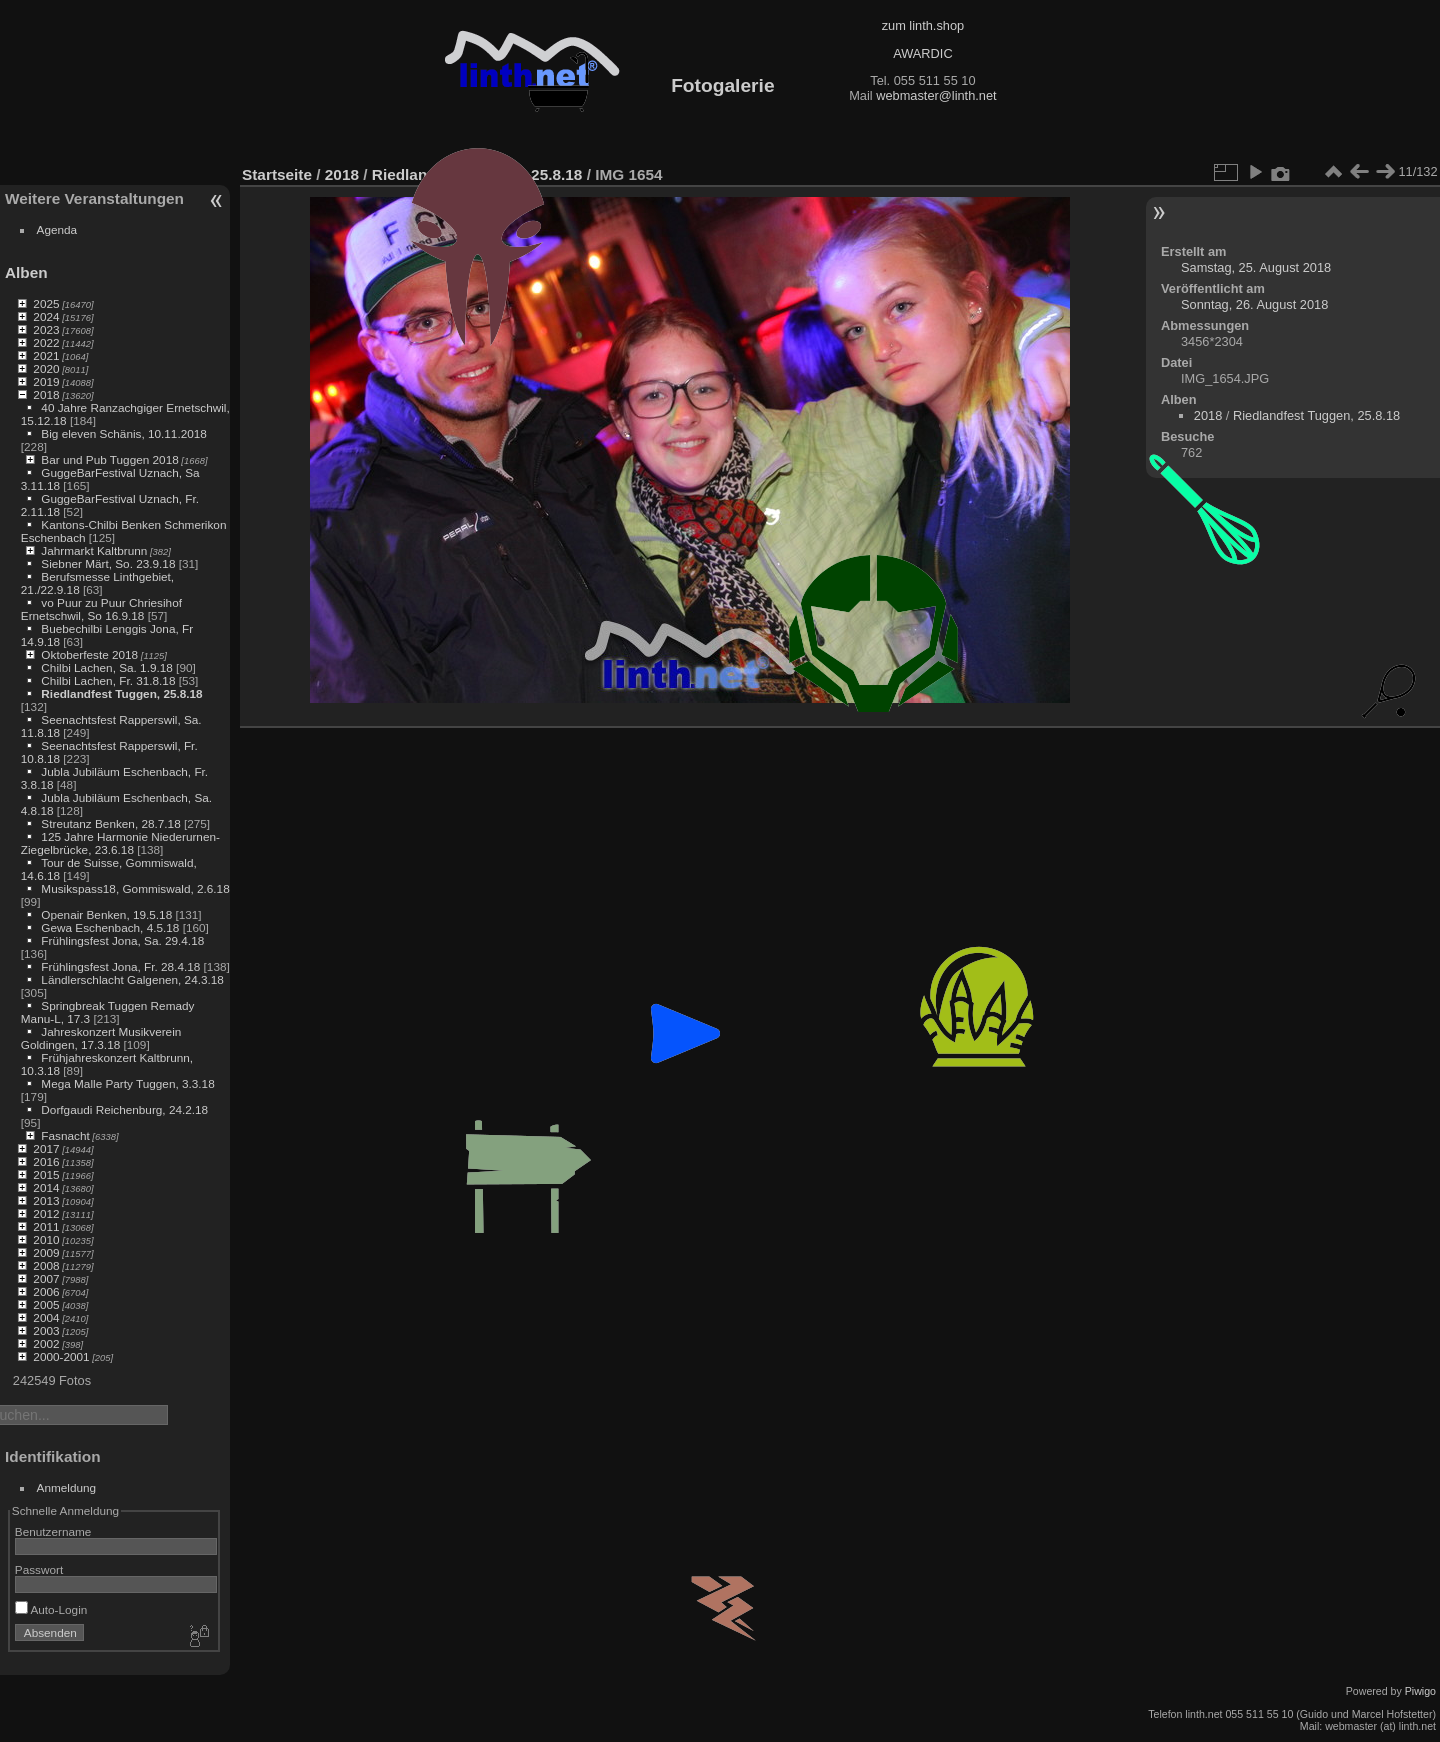 This screenshot has height=1742, width=1440. What do you see at coordinates (685, 1033) in the screenshot?
I see `start or resume media playback` at bounding box center [685, 1033].